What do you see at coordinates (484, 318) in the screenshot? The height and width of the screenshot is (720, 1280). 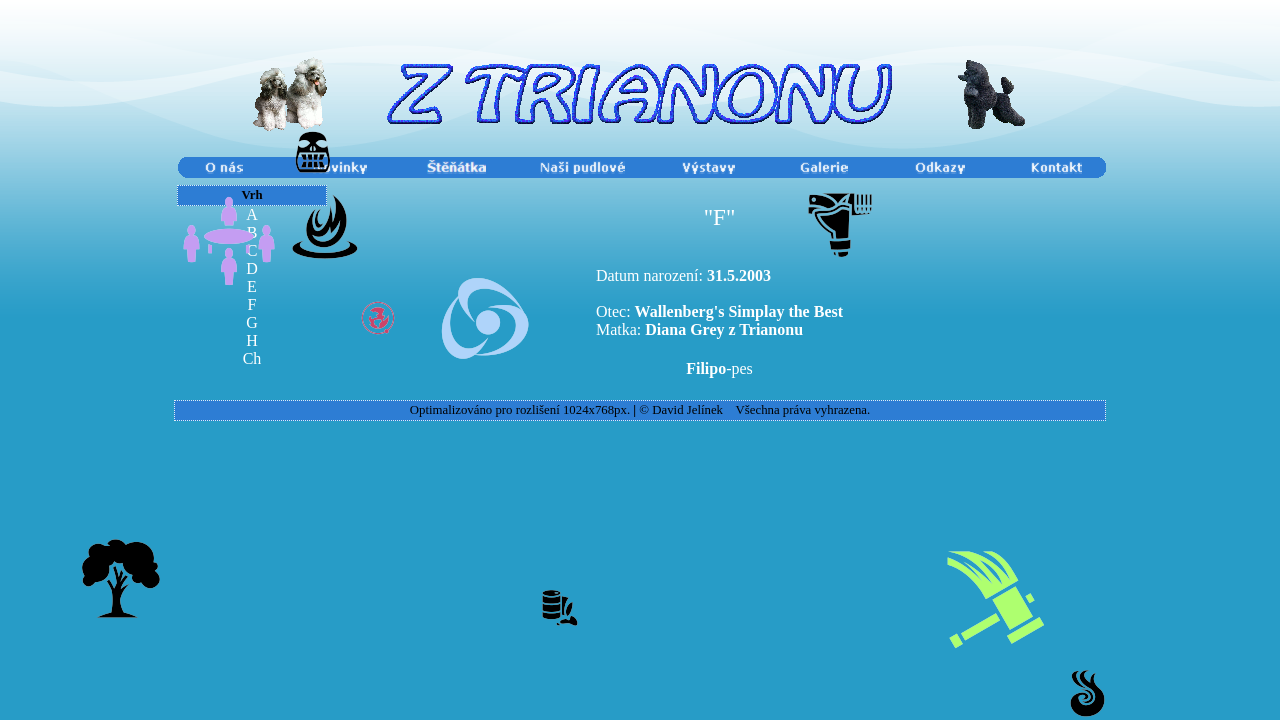 I see `indicates a swirling or cyclone effect in gameplay` at bounding box center [484, 318].